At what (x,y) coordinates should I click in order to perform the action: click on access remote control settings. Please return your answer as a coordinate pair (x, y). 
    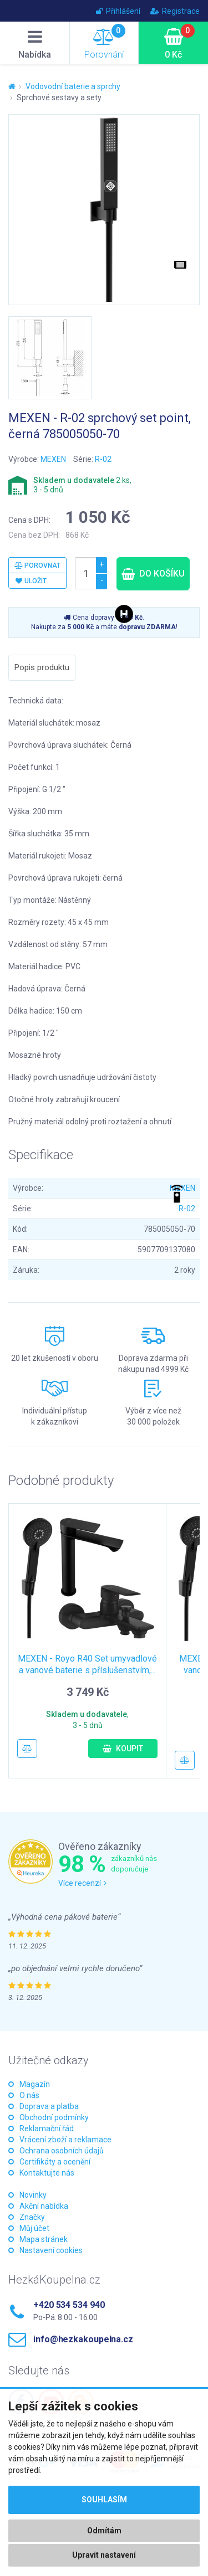
    Looking at the image, I should click on (177, 1194).